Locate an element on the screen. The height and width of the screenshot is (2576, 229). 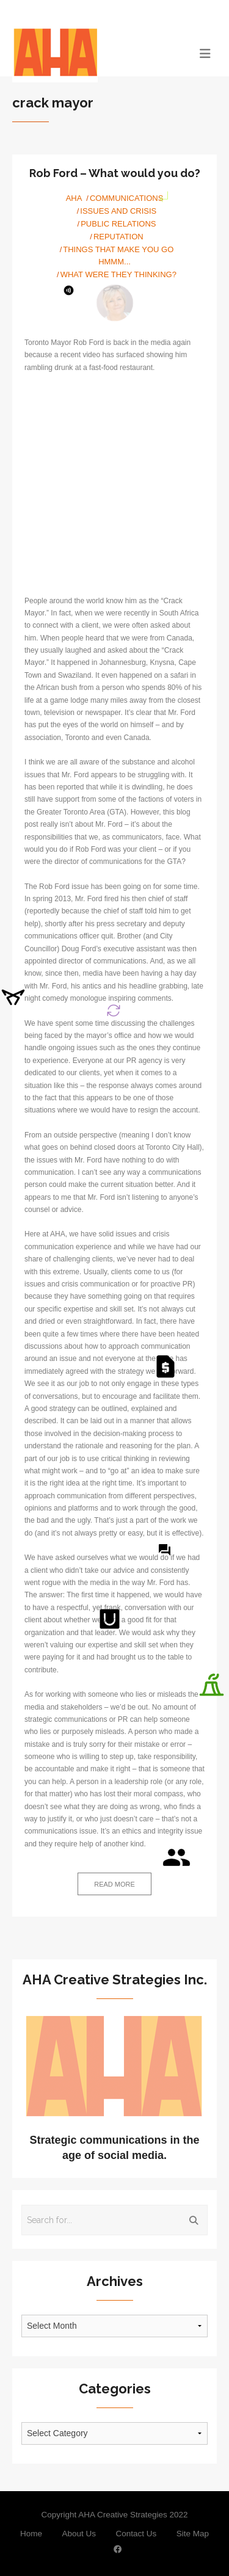
open chat or messaging is located at coordinates (164, 1550).